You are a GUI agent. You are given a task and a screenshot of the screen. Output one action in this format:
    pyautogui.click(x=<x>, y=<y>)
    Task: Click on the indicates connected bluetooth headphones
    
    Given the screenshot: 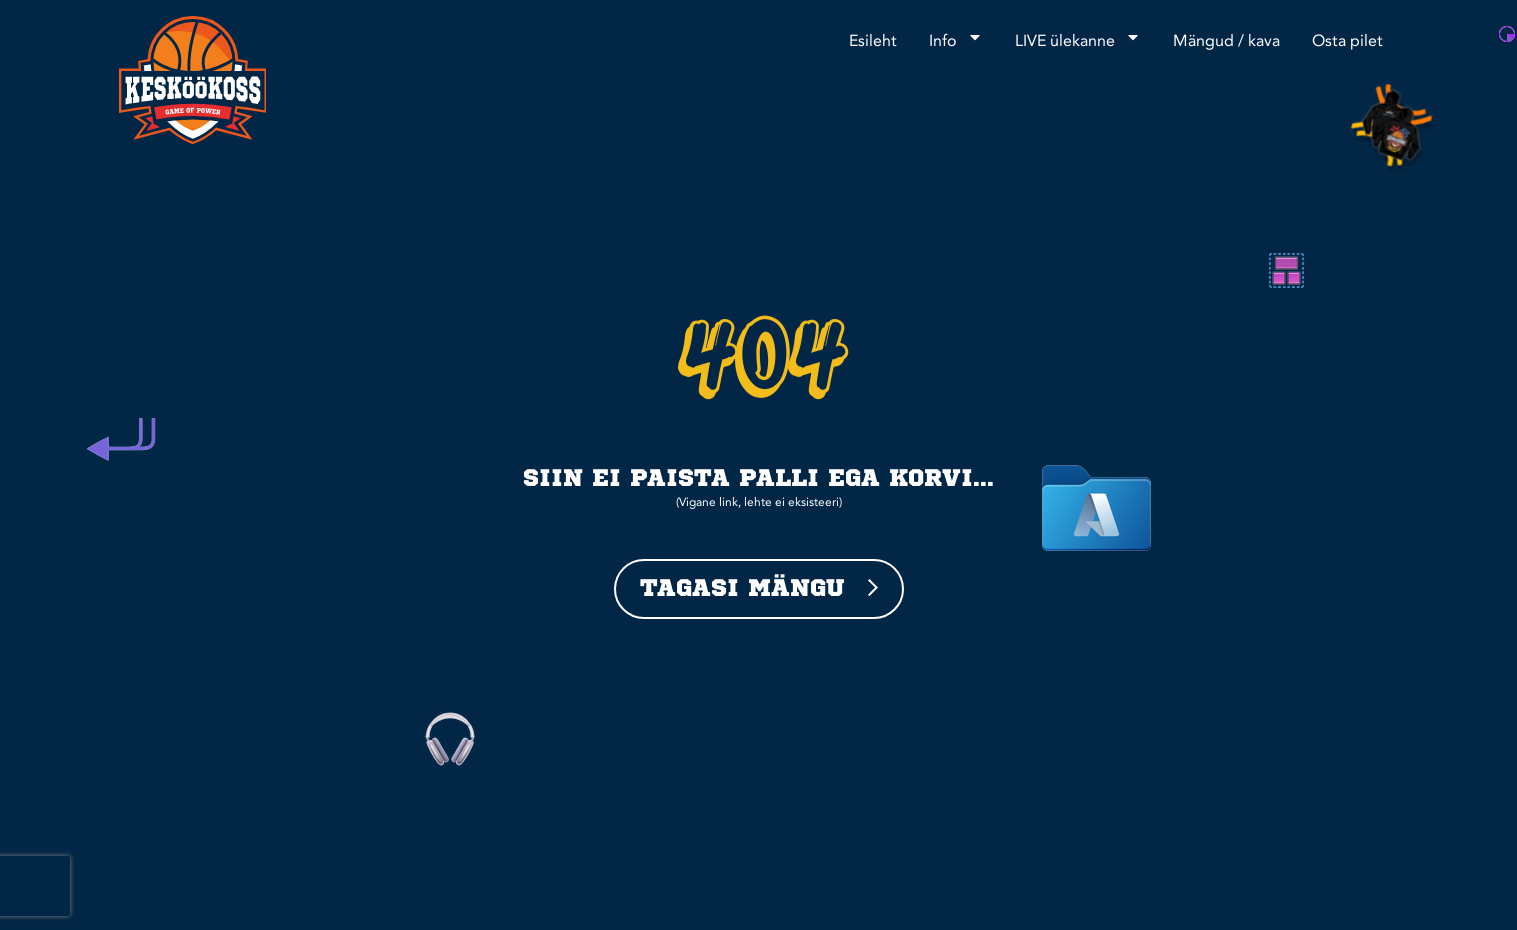 What is the action you would take?
    pyautogui.click(x=450, y=739)
    